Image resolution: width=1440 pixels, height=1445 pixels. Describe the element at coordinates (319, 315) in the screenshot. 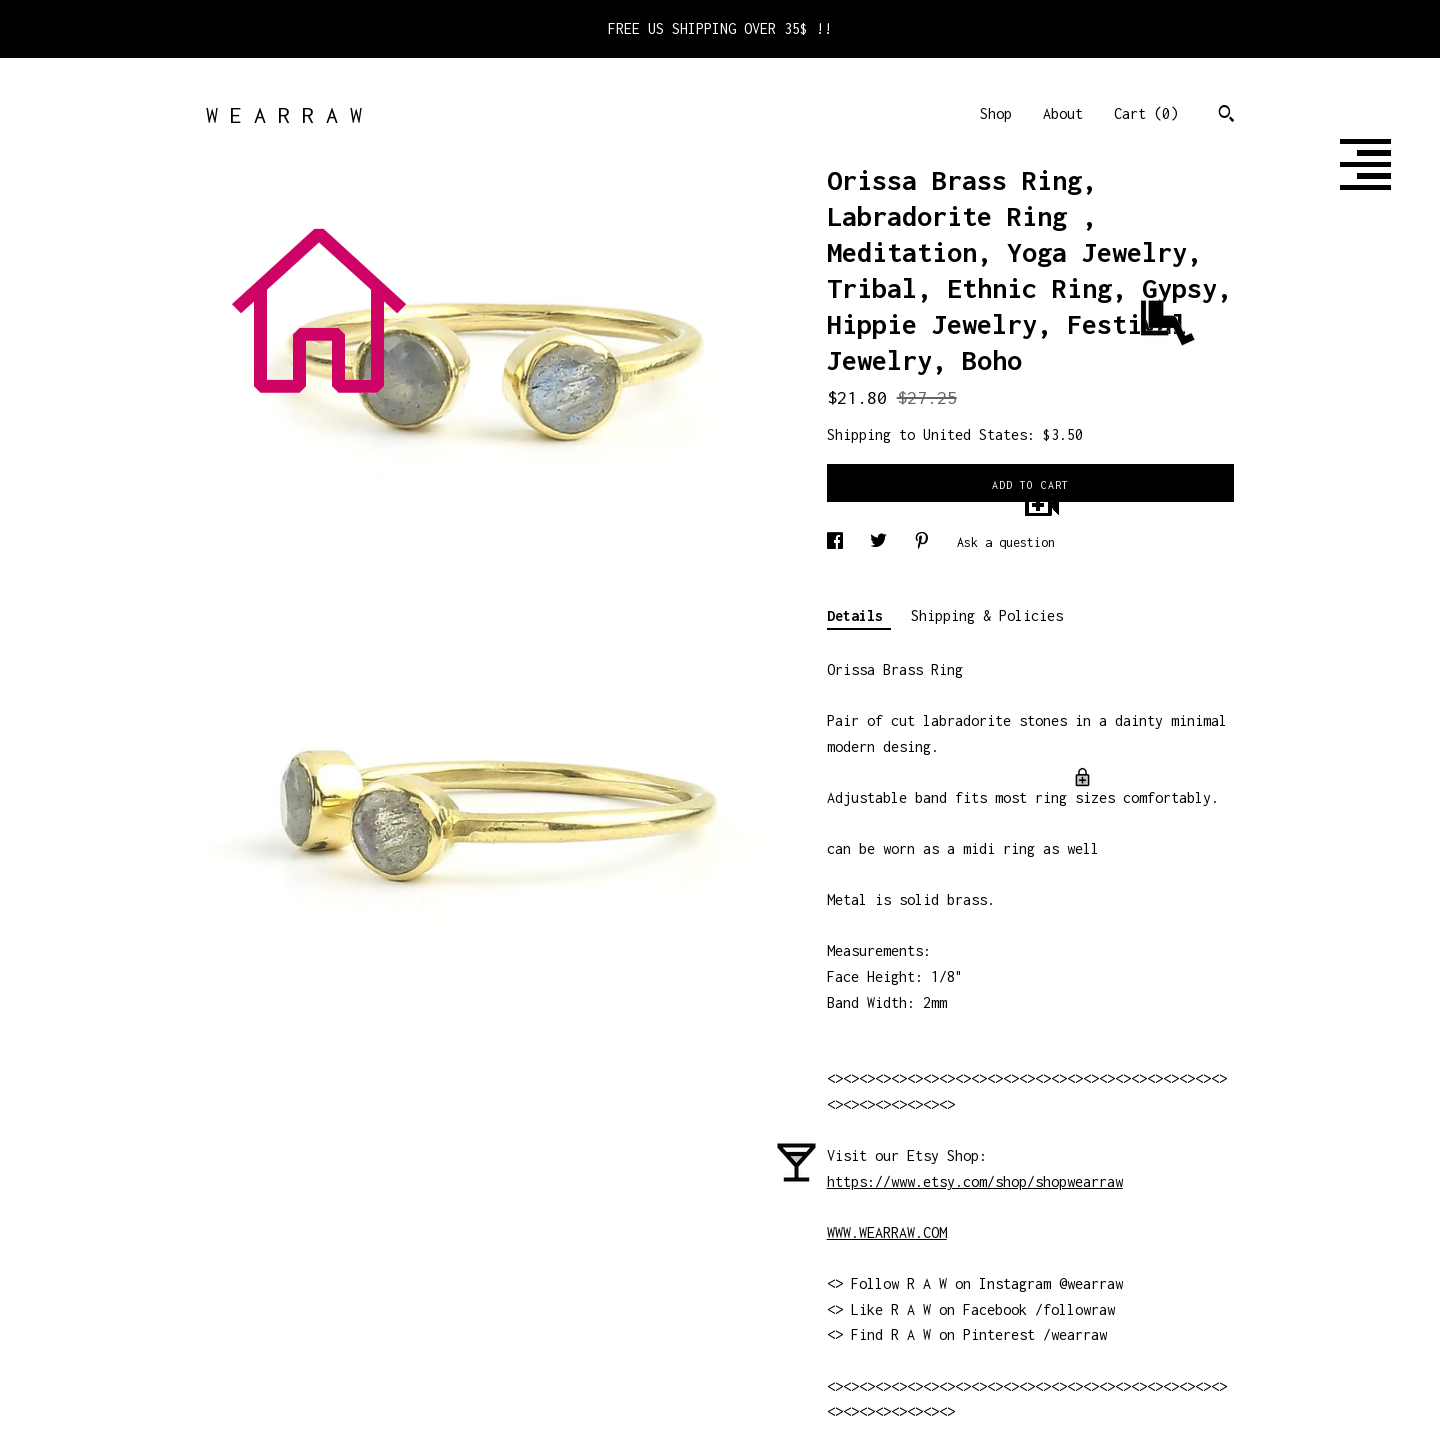

I see `navigate to the home screen` at that location.